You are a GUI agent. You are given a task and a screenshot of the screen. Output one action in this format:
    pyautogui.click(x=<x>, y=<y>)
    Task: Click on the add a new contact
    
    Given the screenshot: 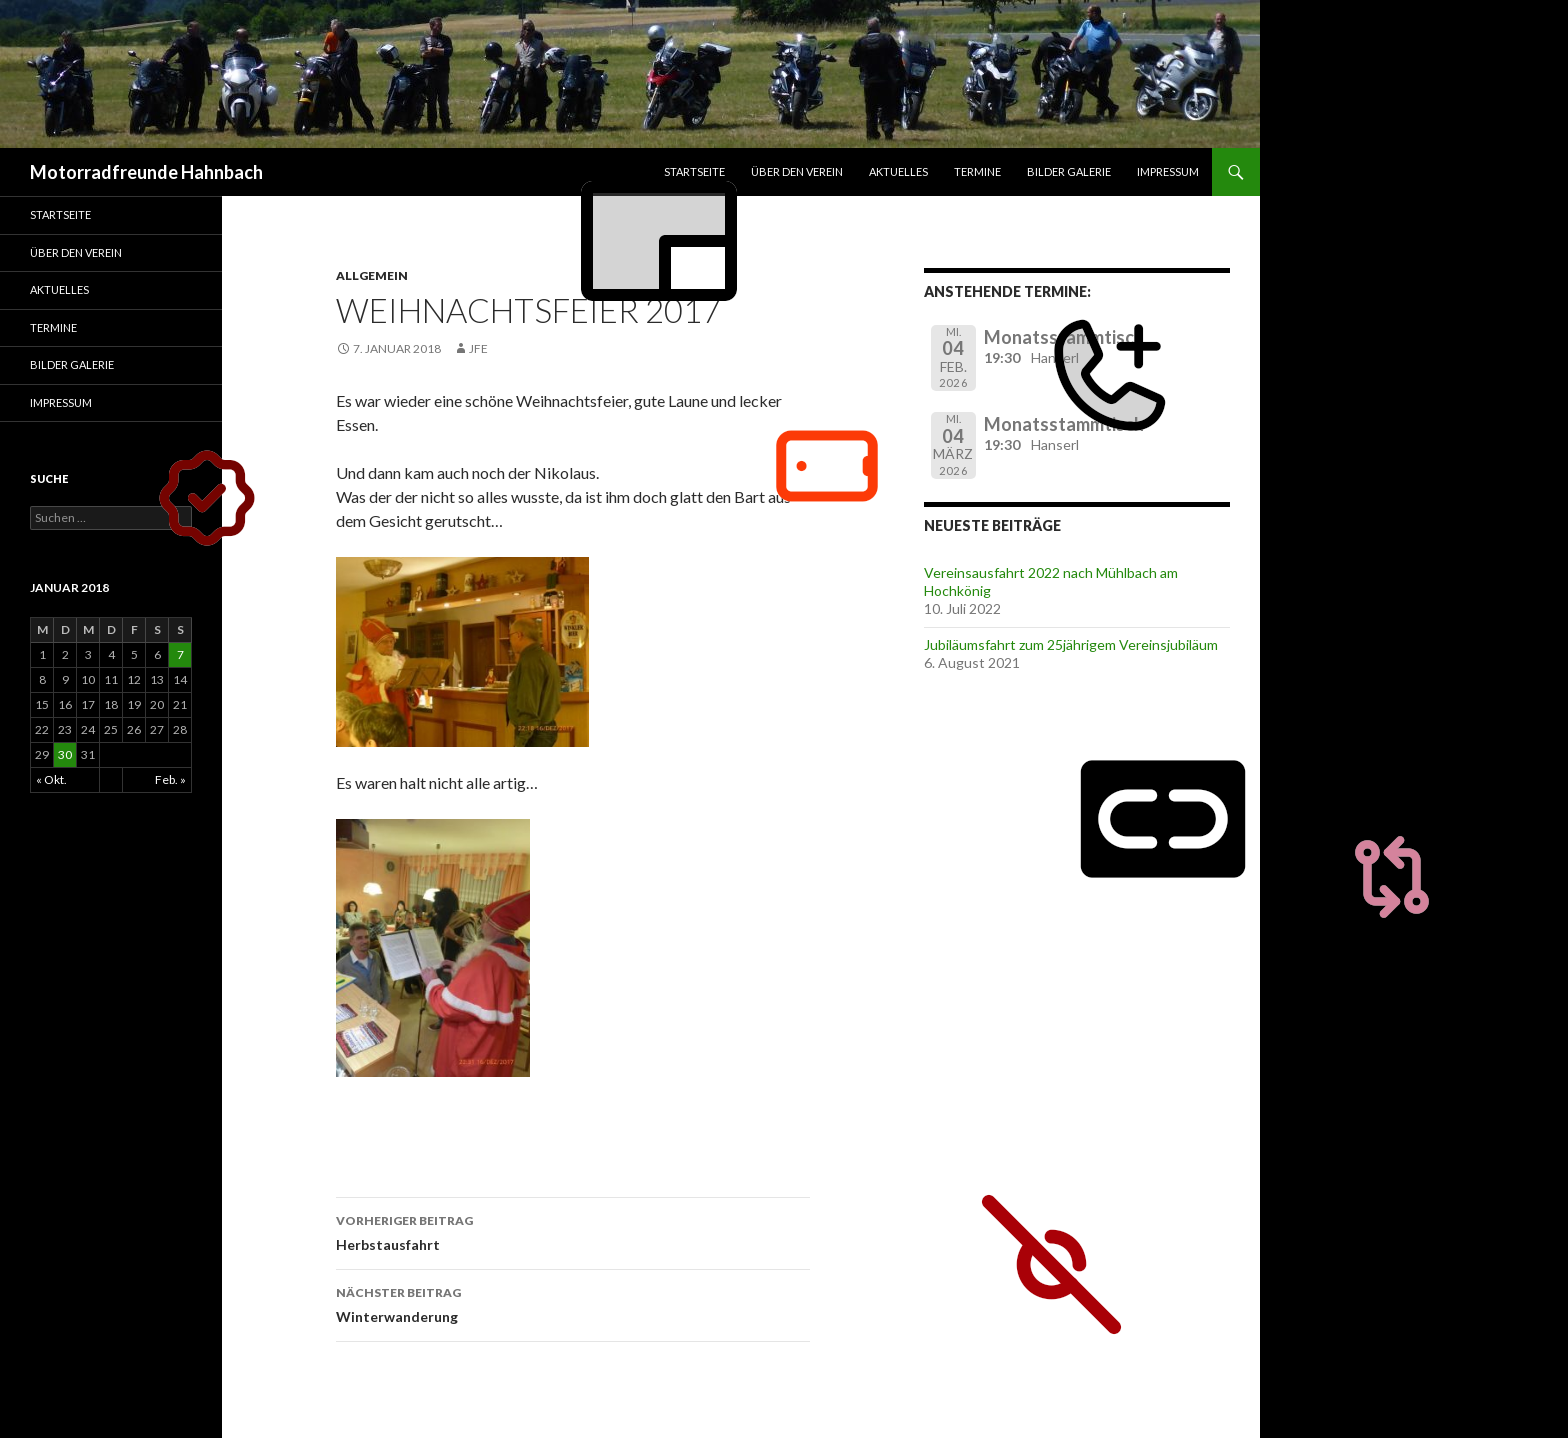 What is the action you would take?
    pyautogui.click(x=1112, y=373)
    